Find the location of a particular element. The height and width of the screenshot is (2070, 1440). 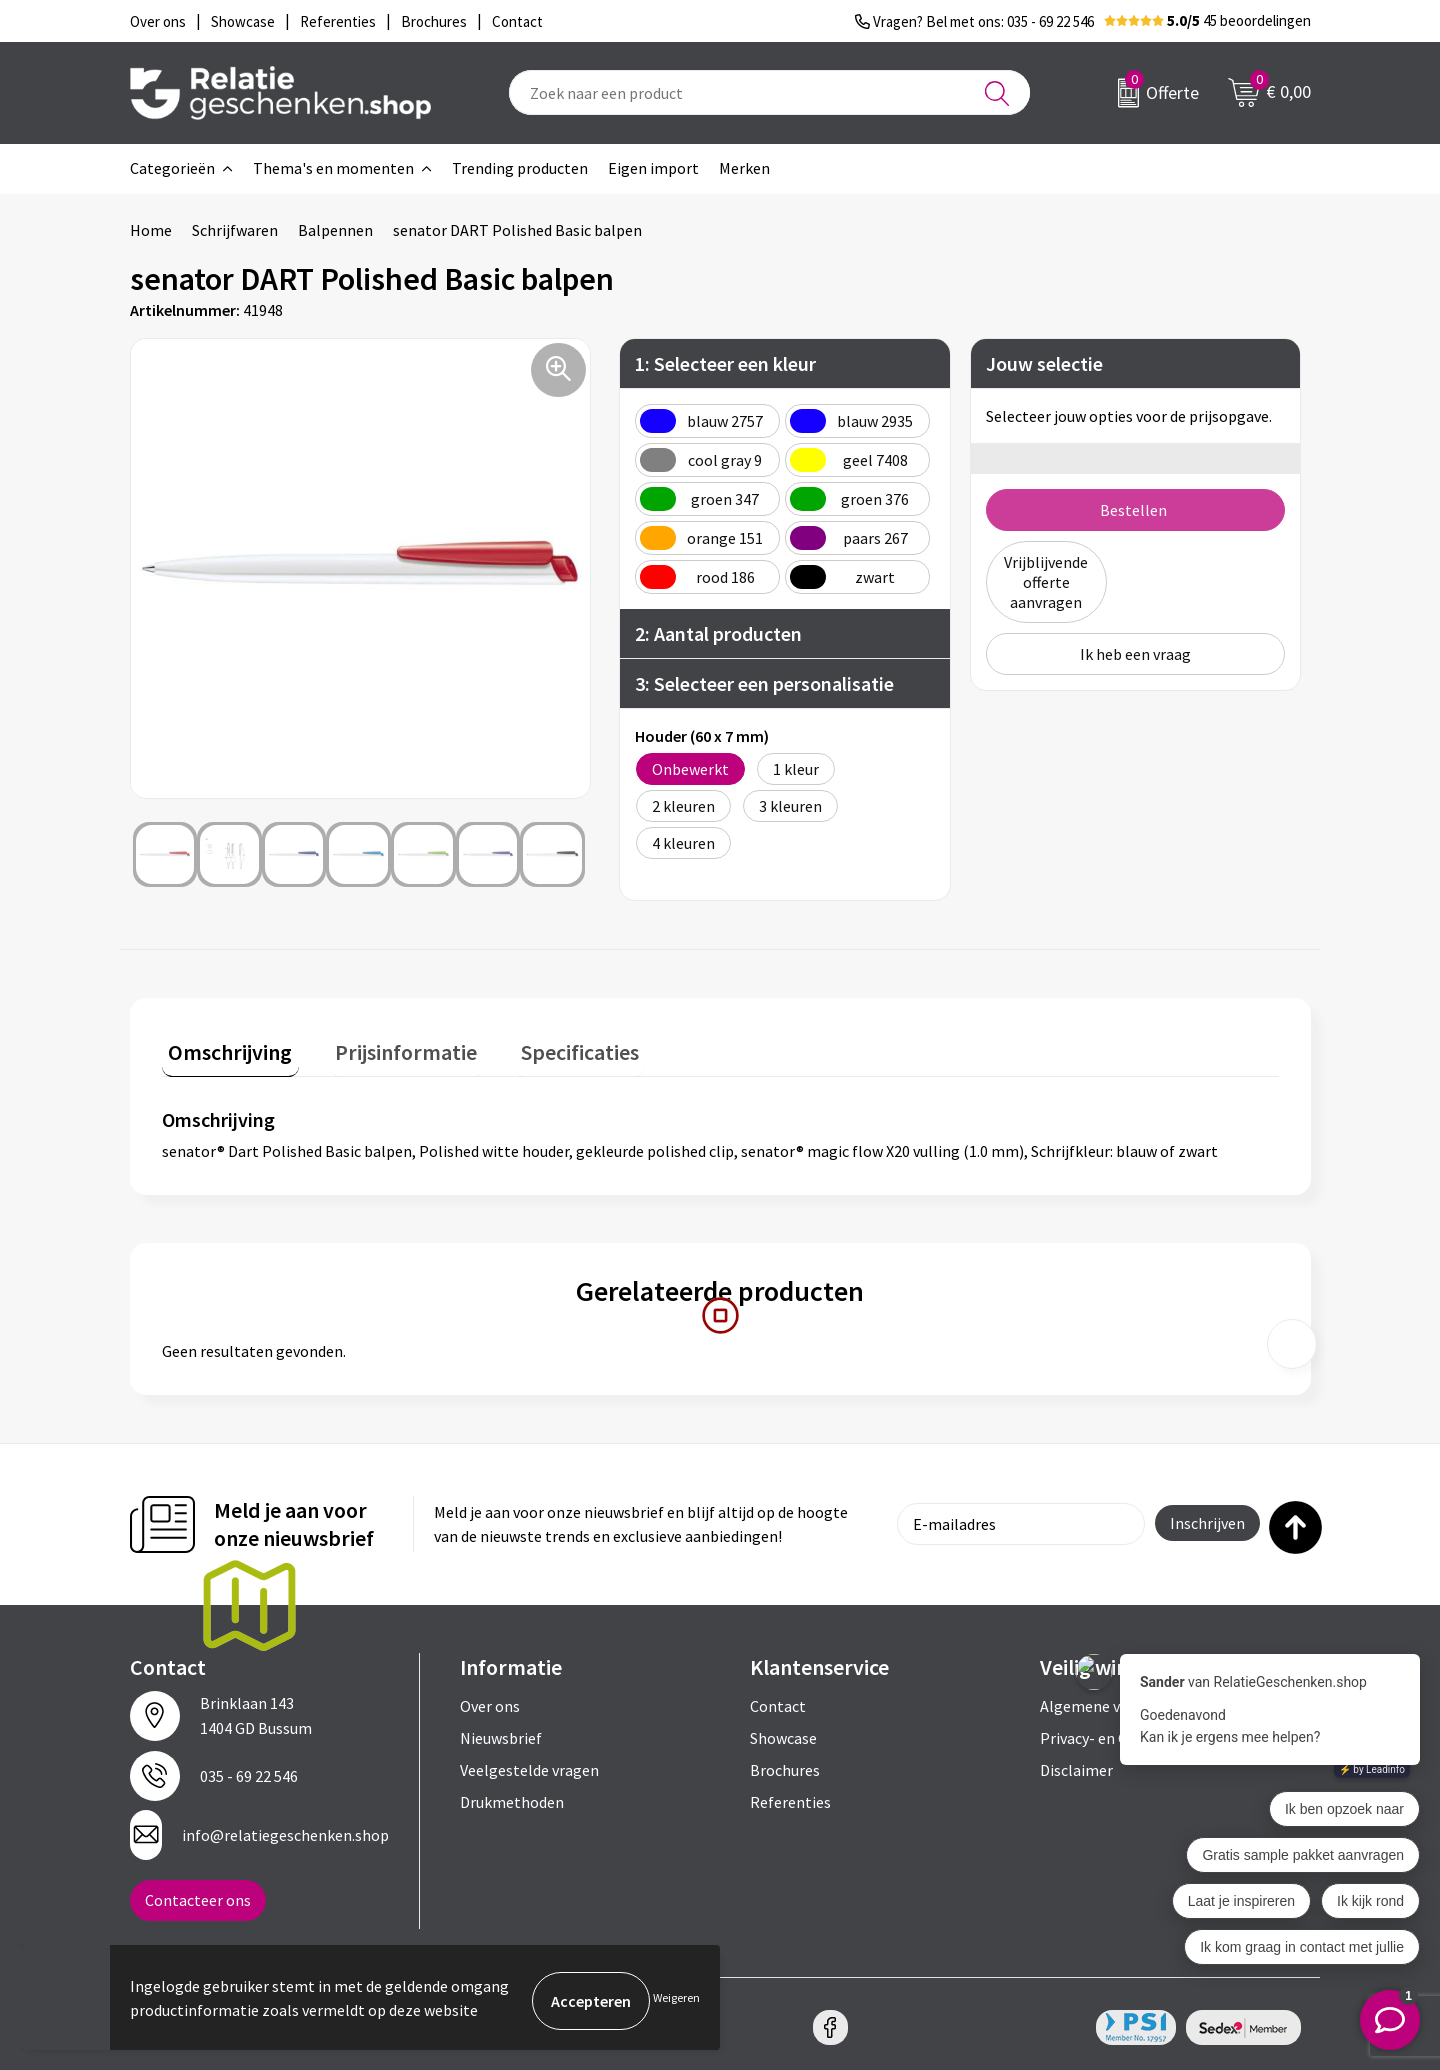

upload a file or content is located at coordinates (1295, 1527).